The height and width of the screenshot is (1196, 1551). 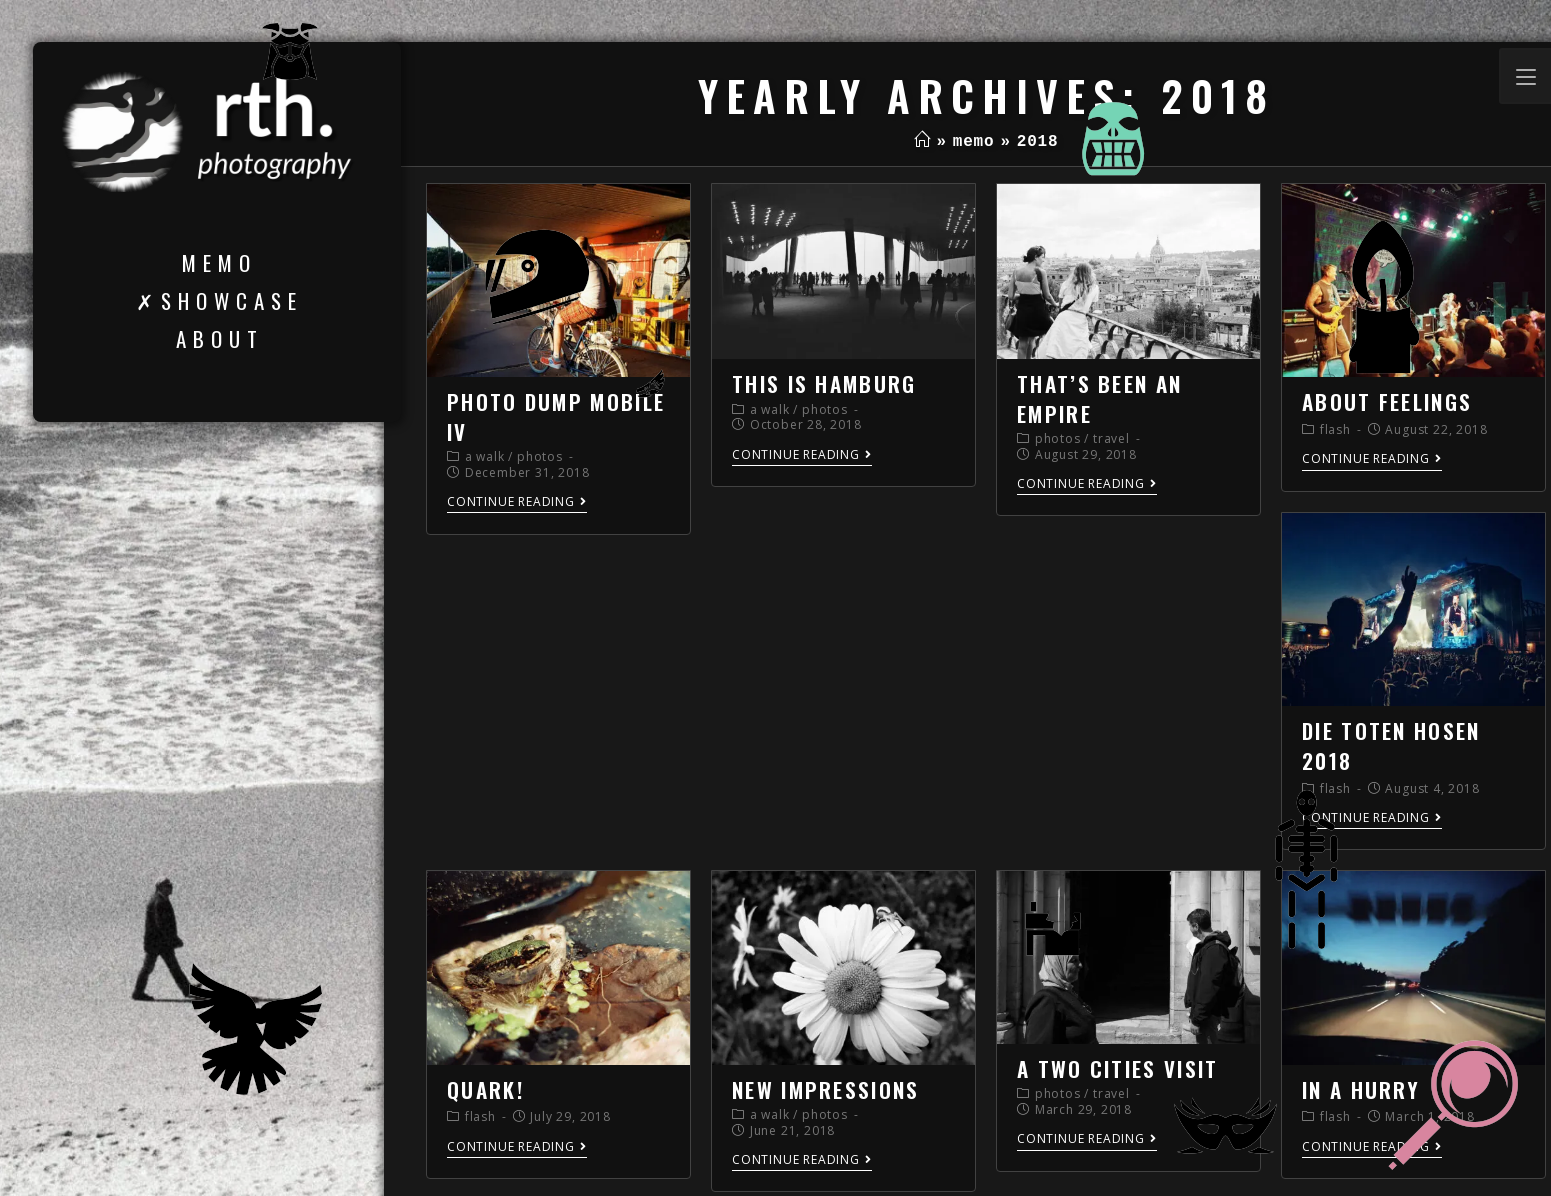 I want to click on select a totem or tribal-themed game element, so click(x=1113, y=138).